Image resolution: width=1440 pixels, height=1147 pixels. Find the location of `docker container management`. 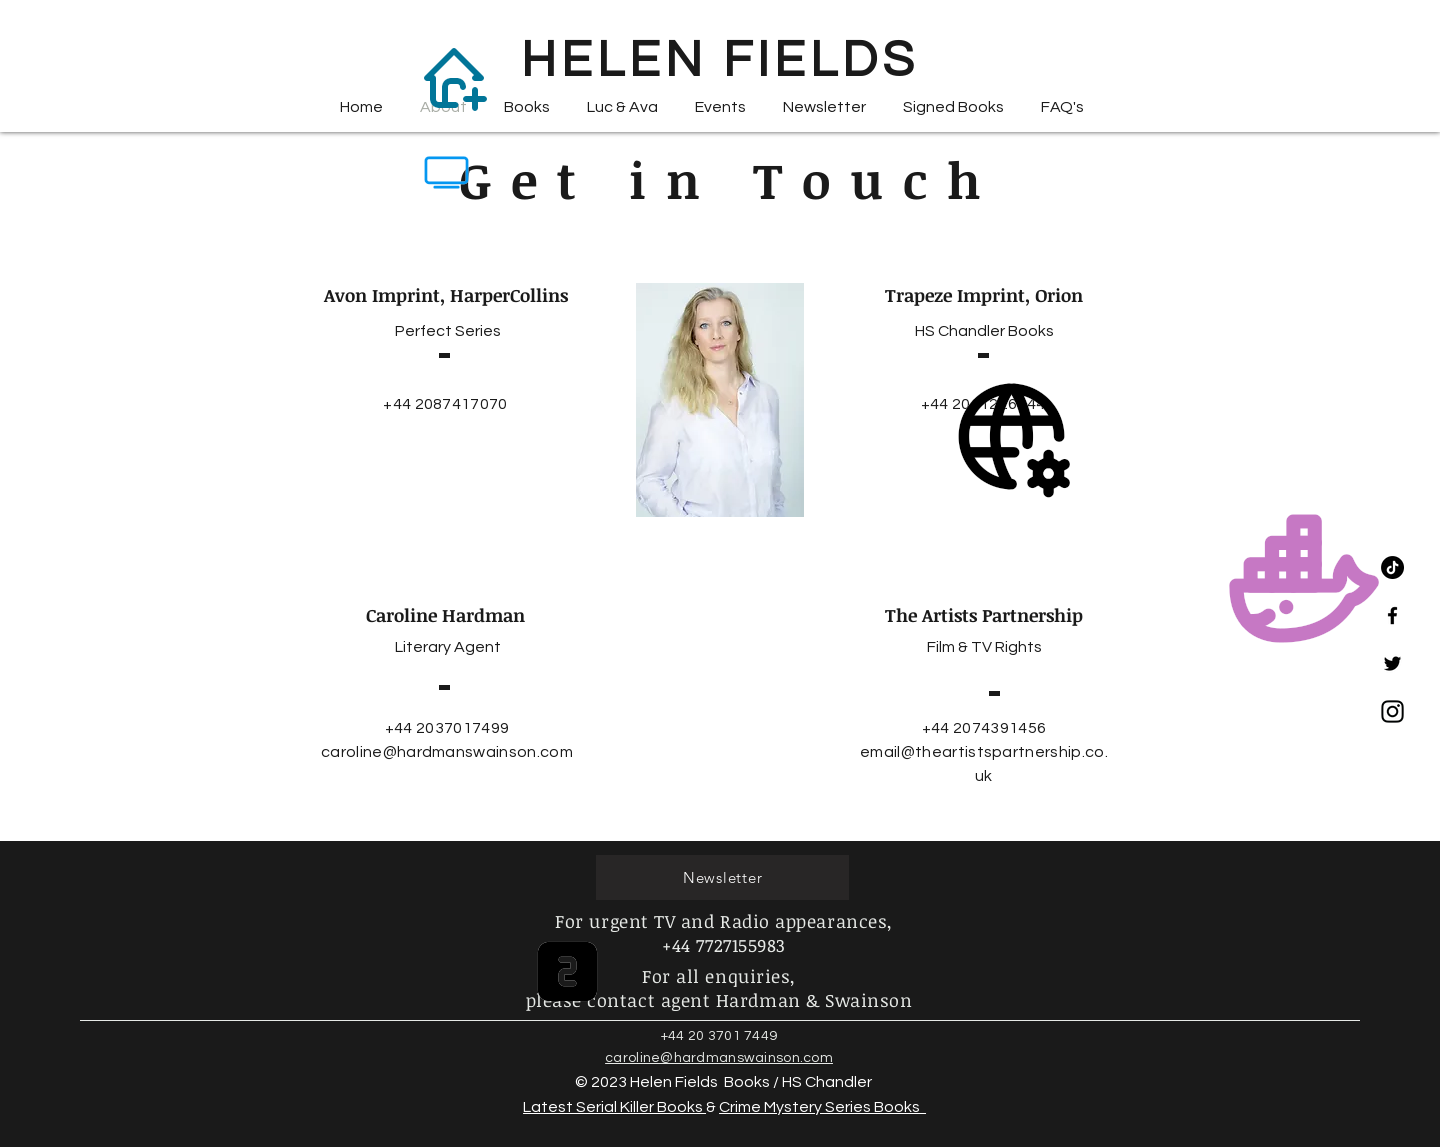

docker container management is located at coordinates (1300, 578).